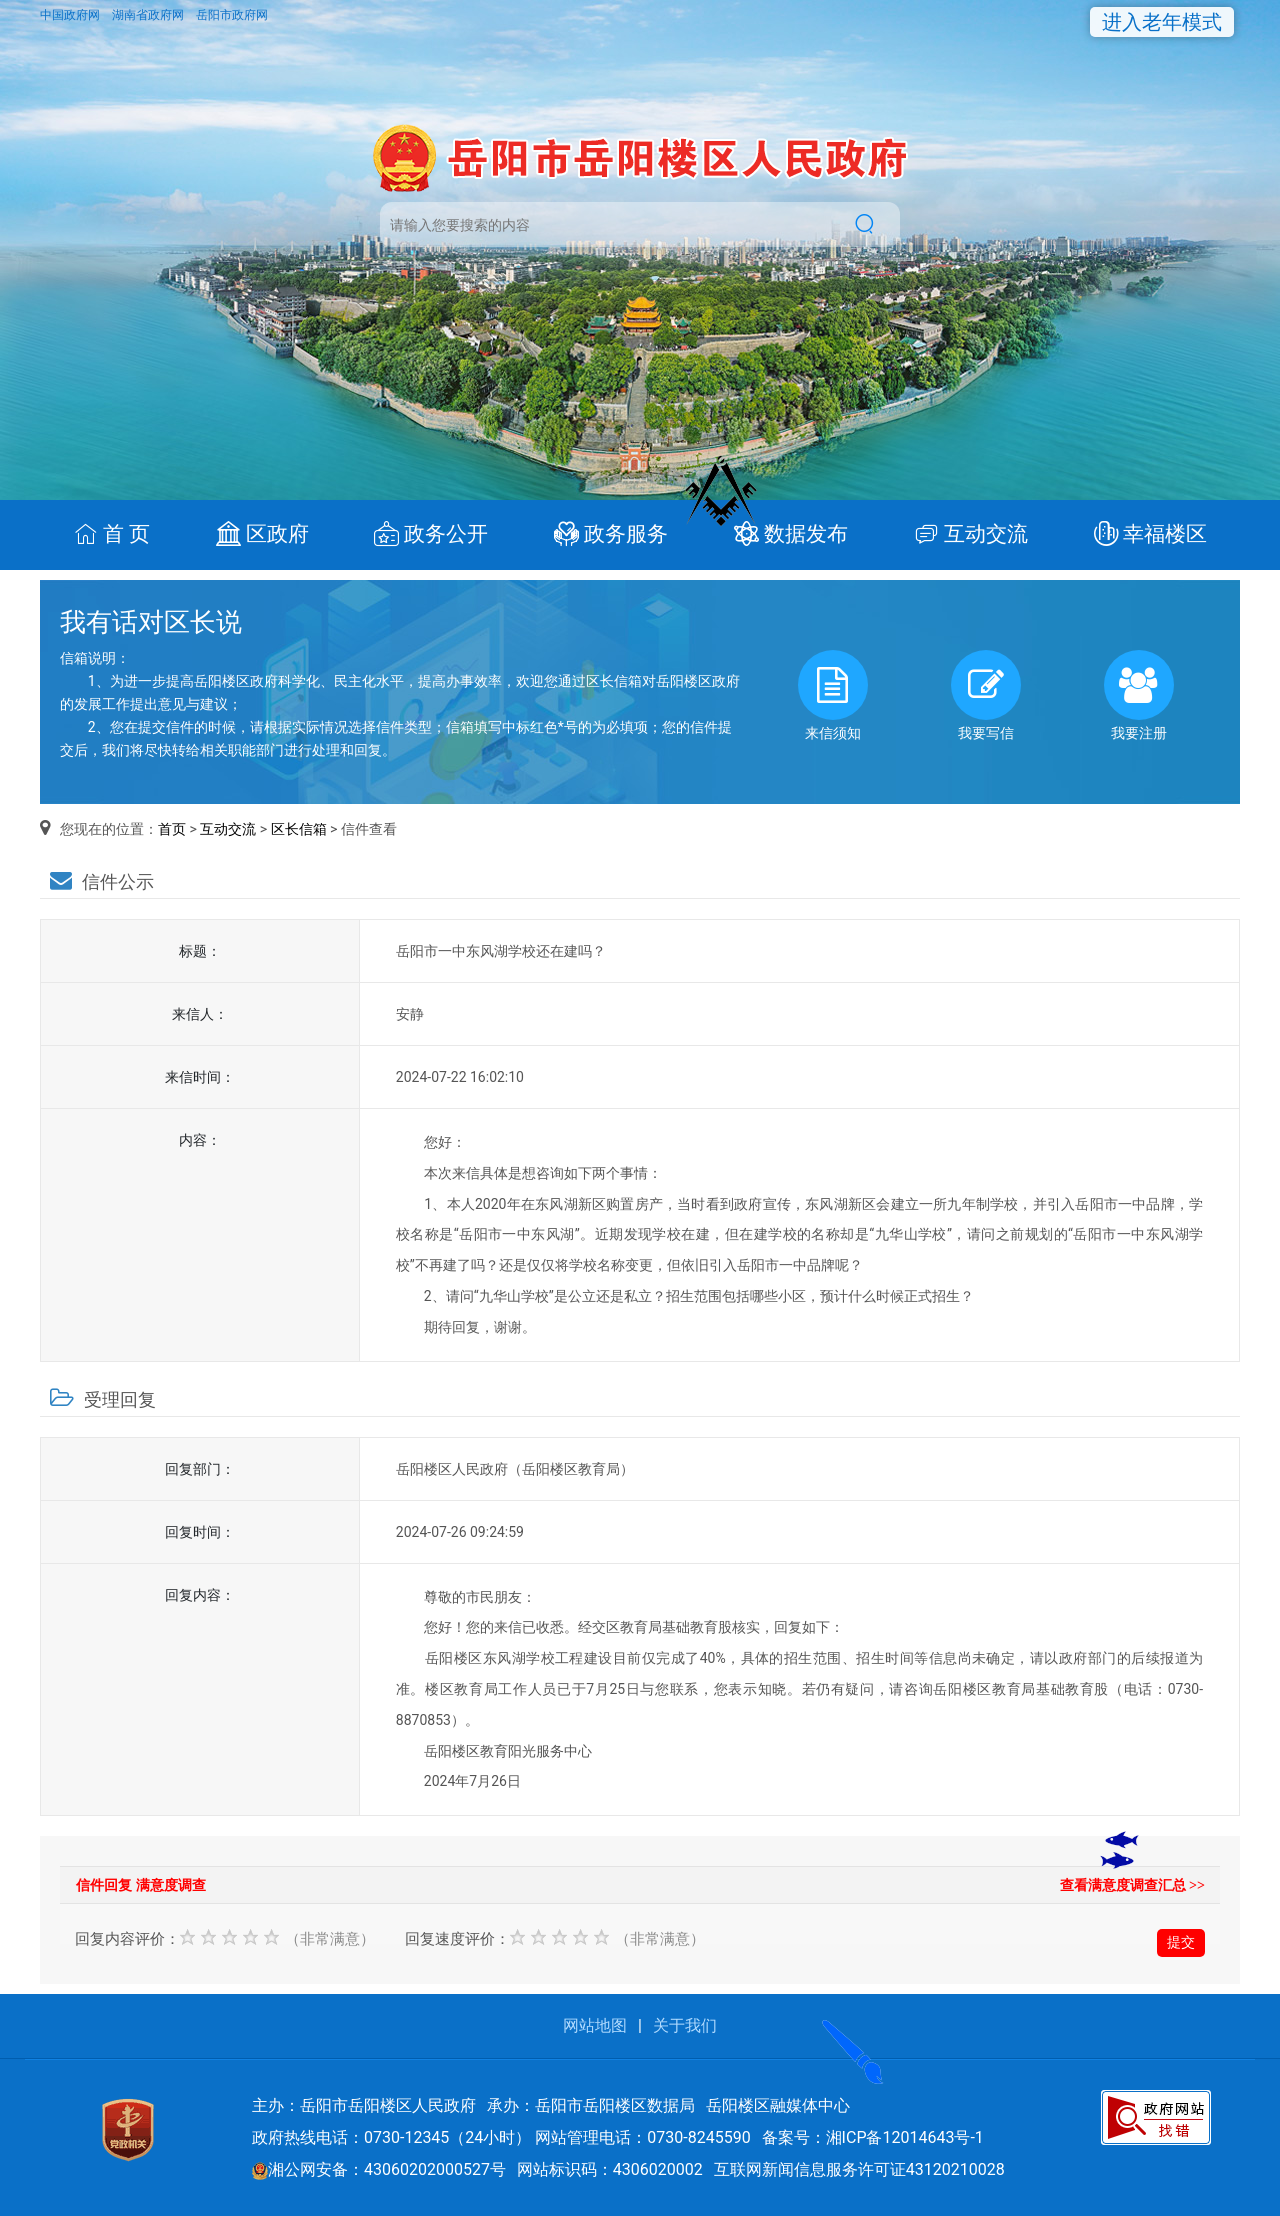  What do you see at coordinates (1119, 1849) in the screenshot?
I see `indicates pisces zodiac sign` at bounding box center [1119, 1849].